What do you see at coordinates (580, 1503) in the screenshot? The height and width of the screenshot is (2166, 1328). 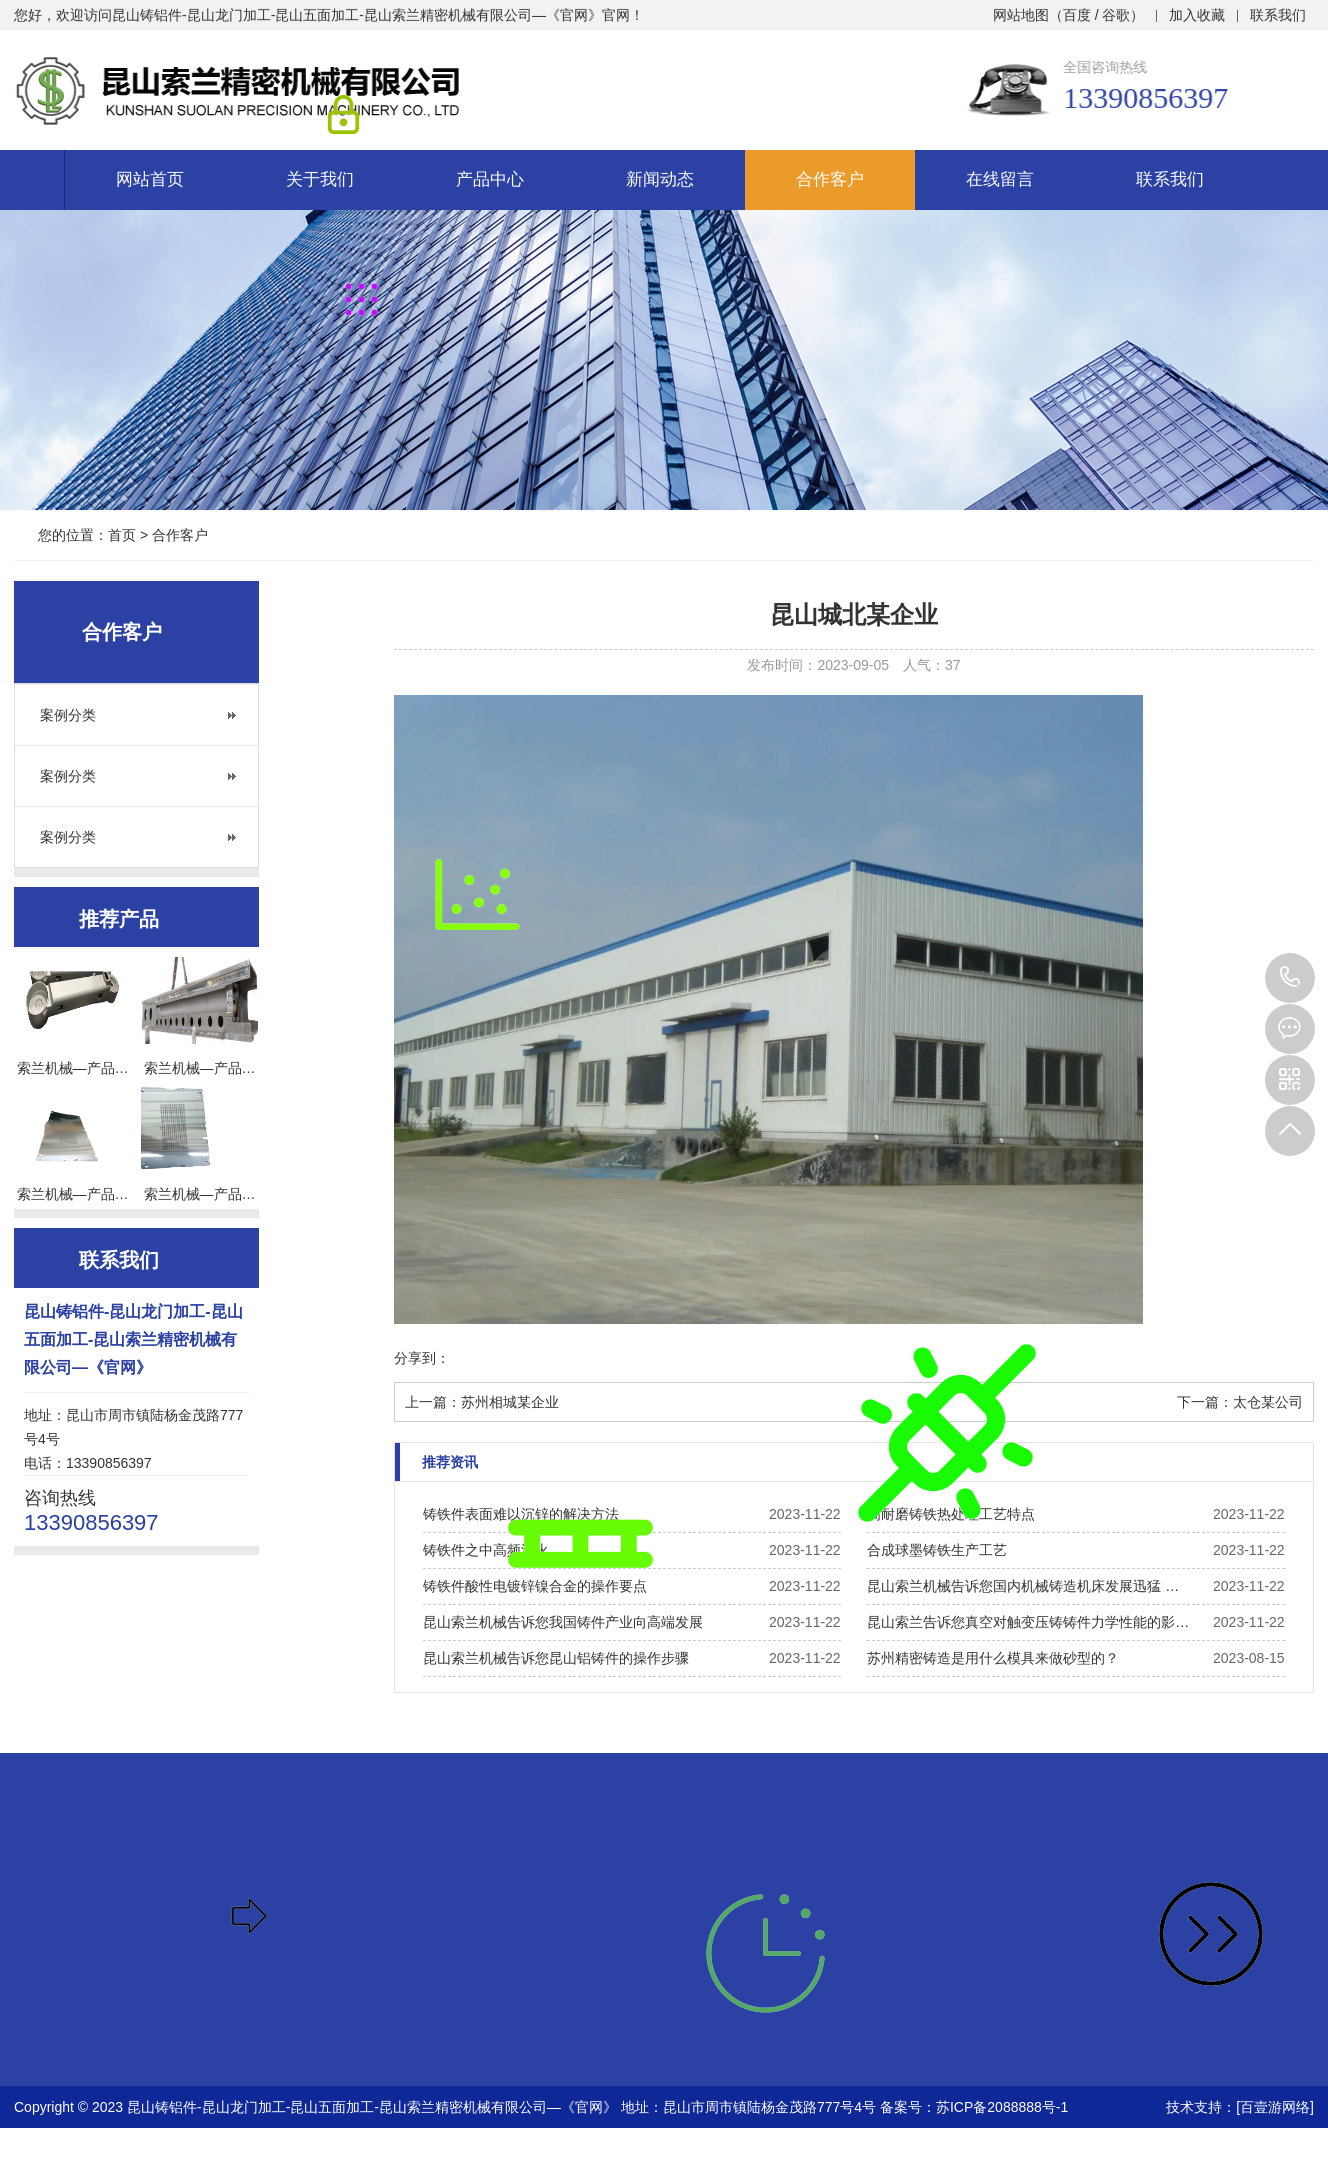 I see `view warehouse inventory` at bounding box center [580, 1503].